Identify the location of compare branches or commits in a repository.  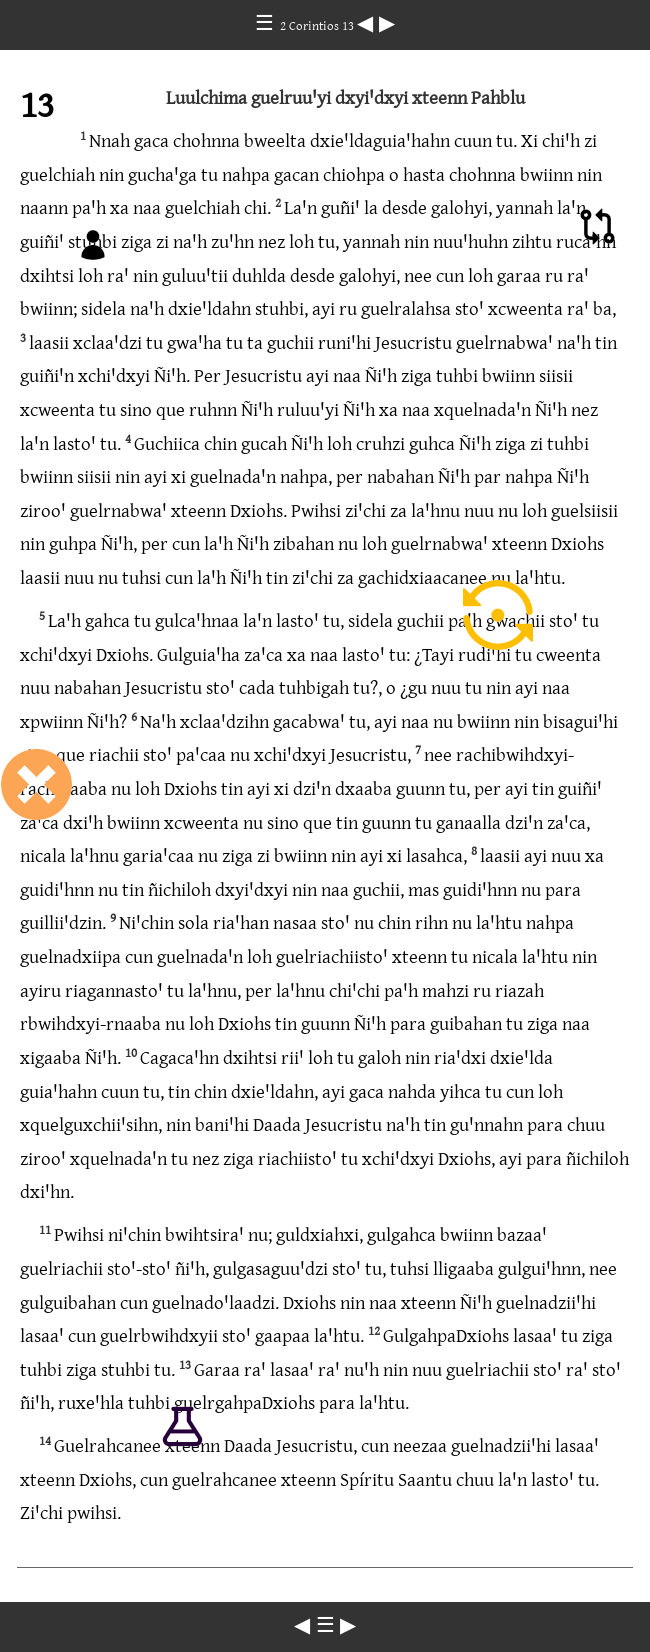
(597, 226).